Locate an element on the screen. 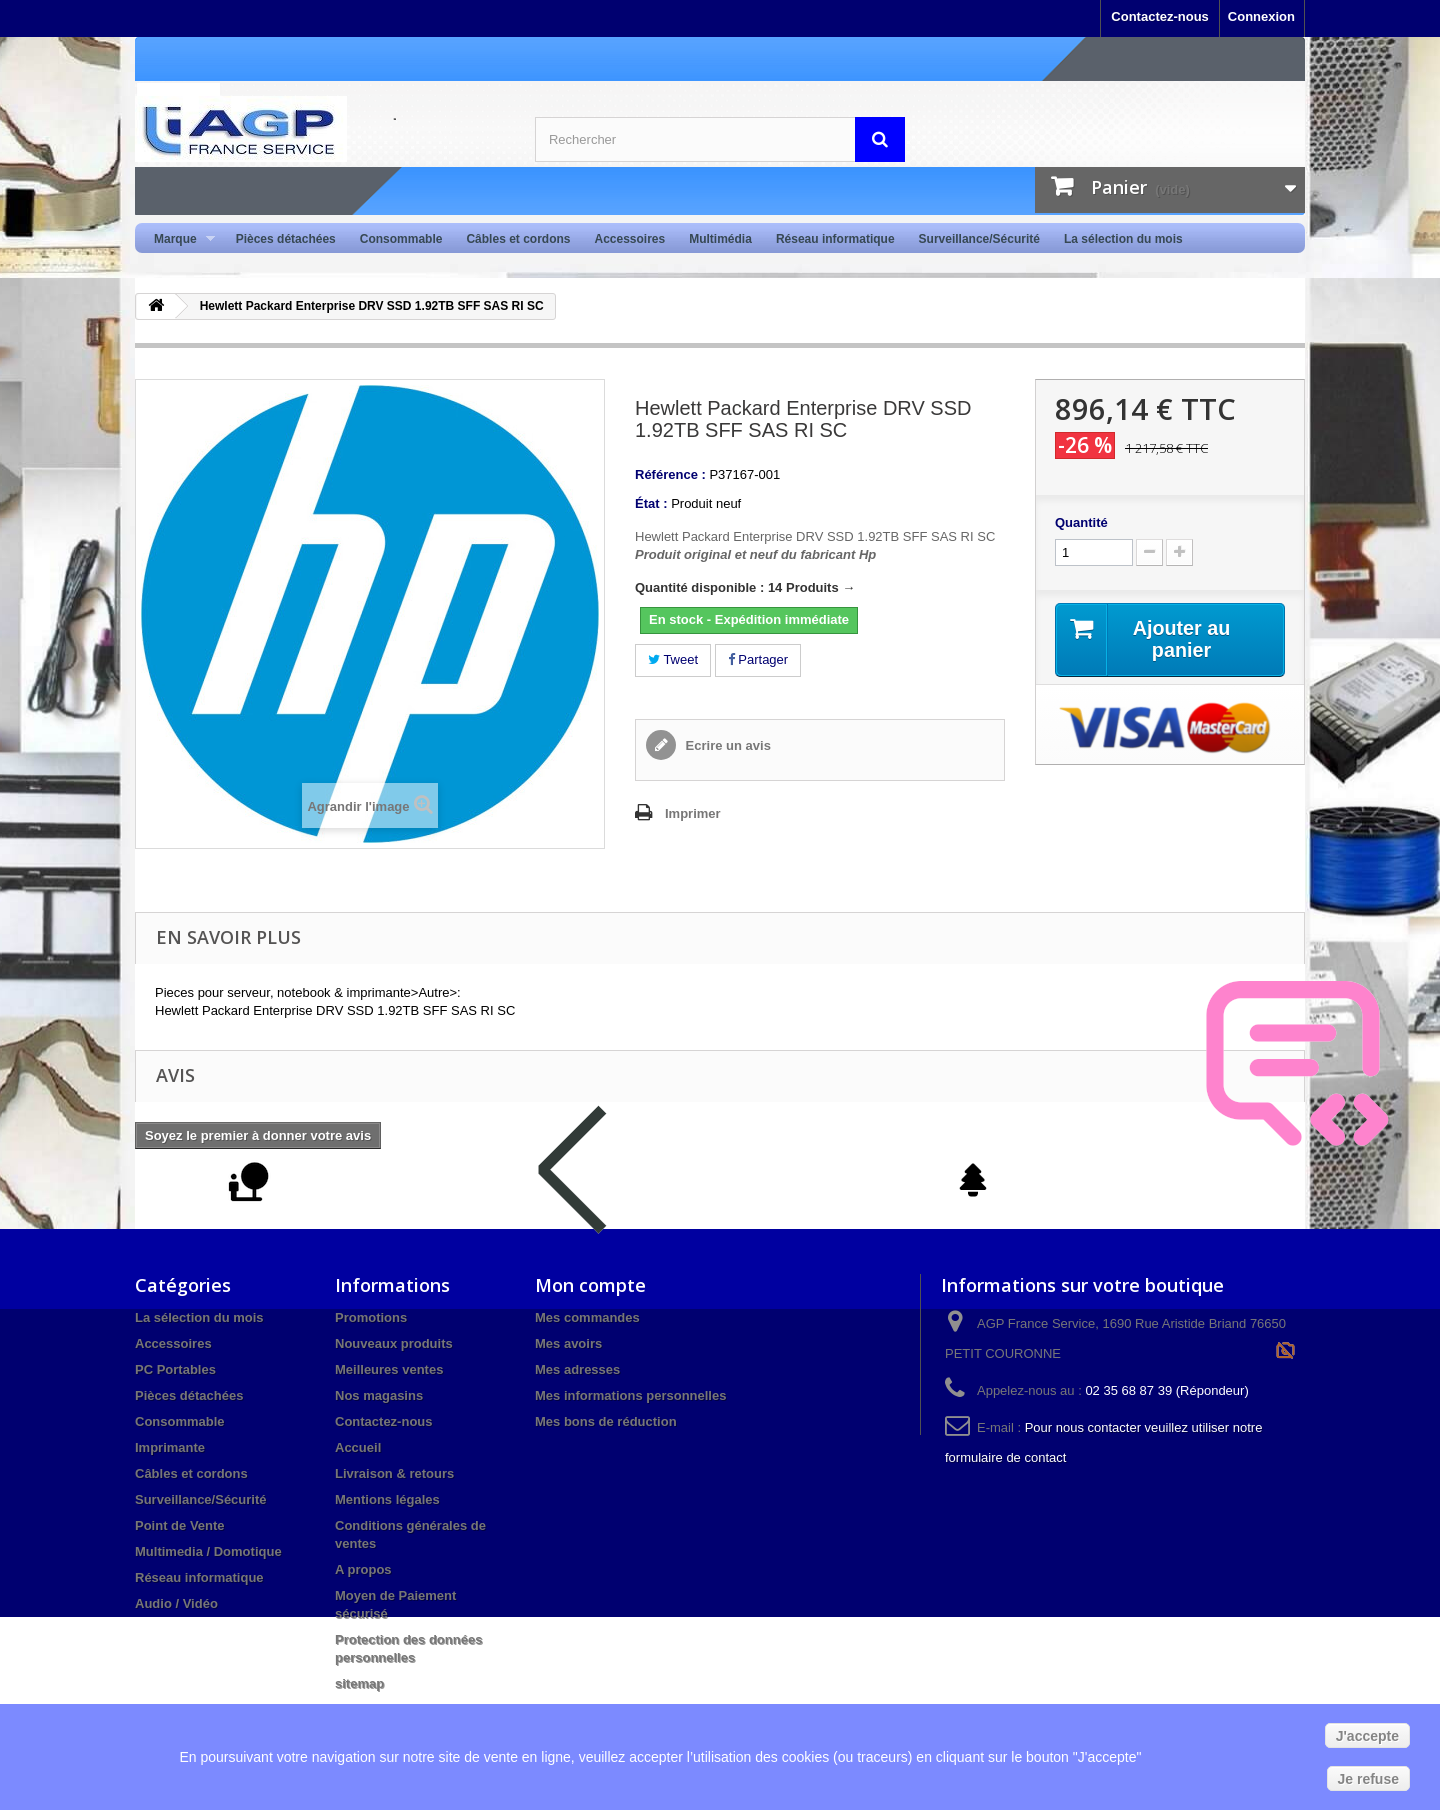 This screenshot has width=1440, height=1810. view code snippets in messages is located at coordinates (1293, 1059).